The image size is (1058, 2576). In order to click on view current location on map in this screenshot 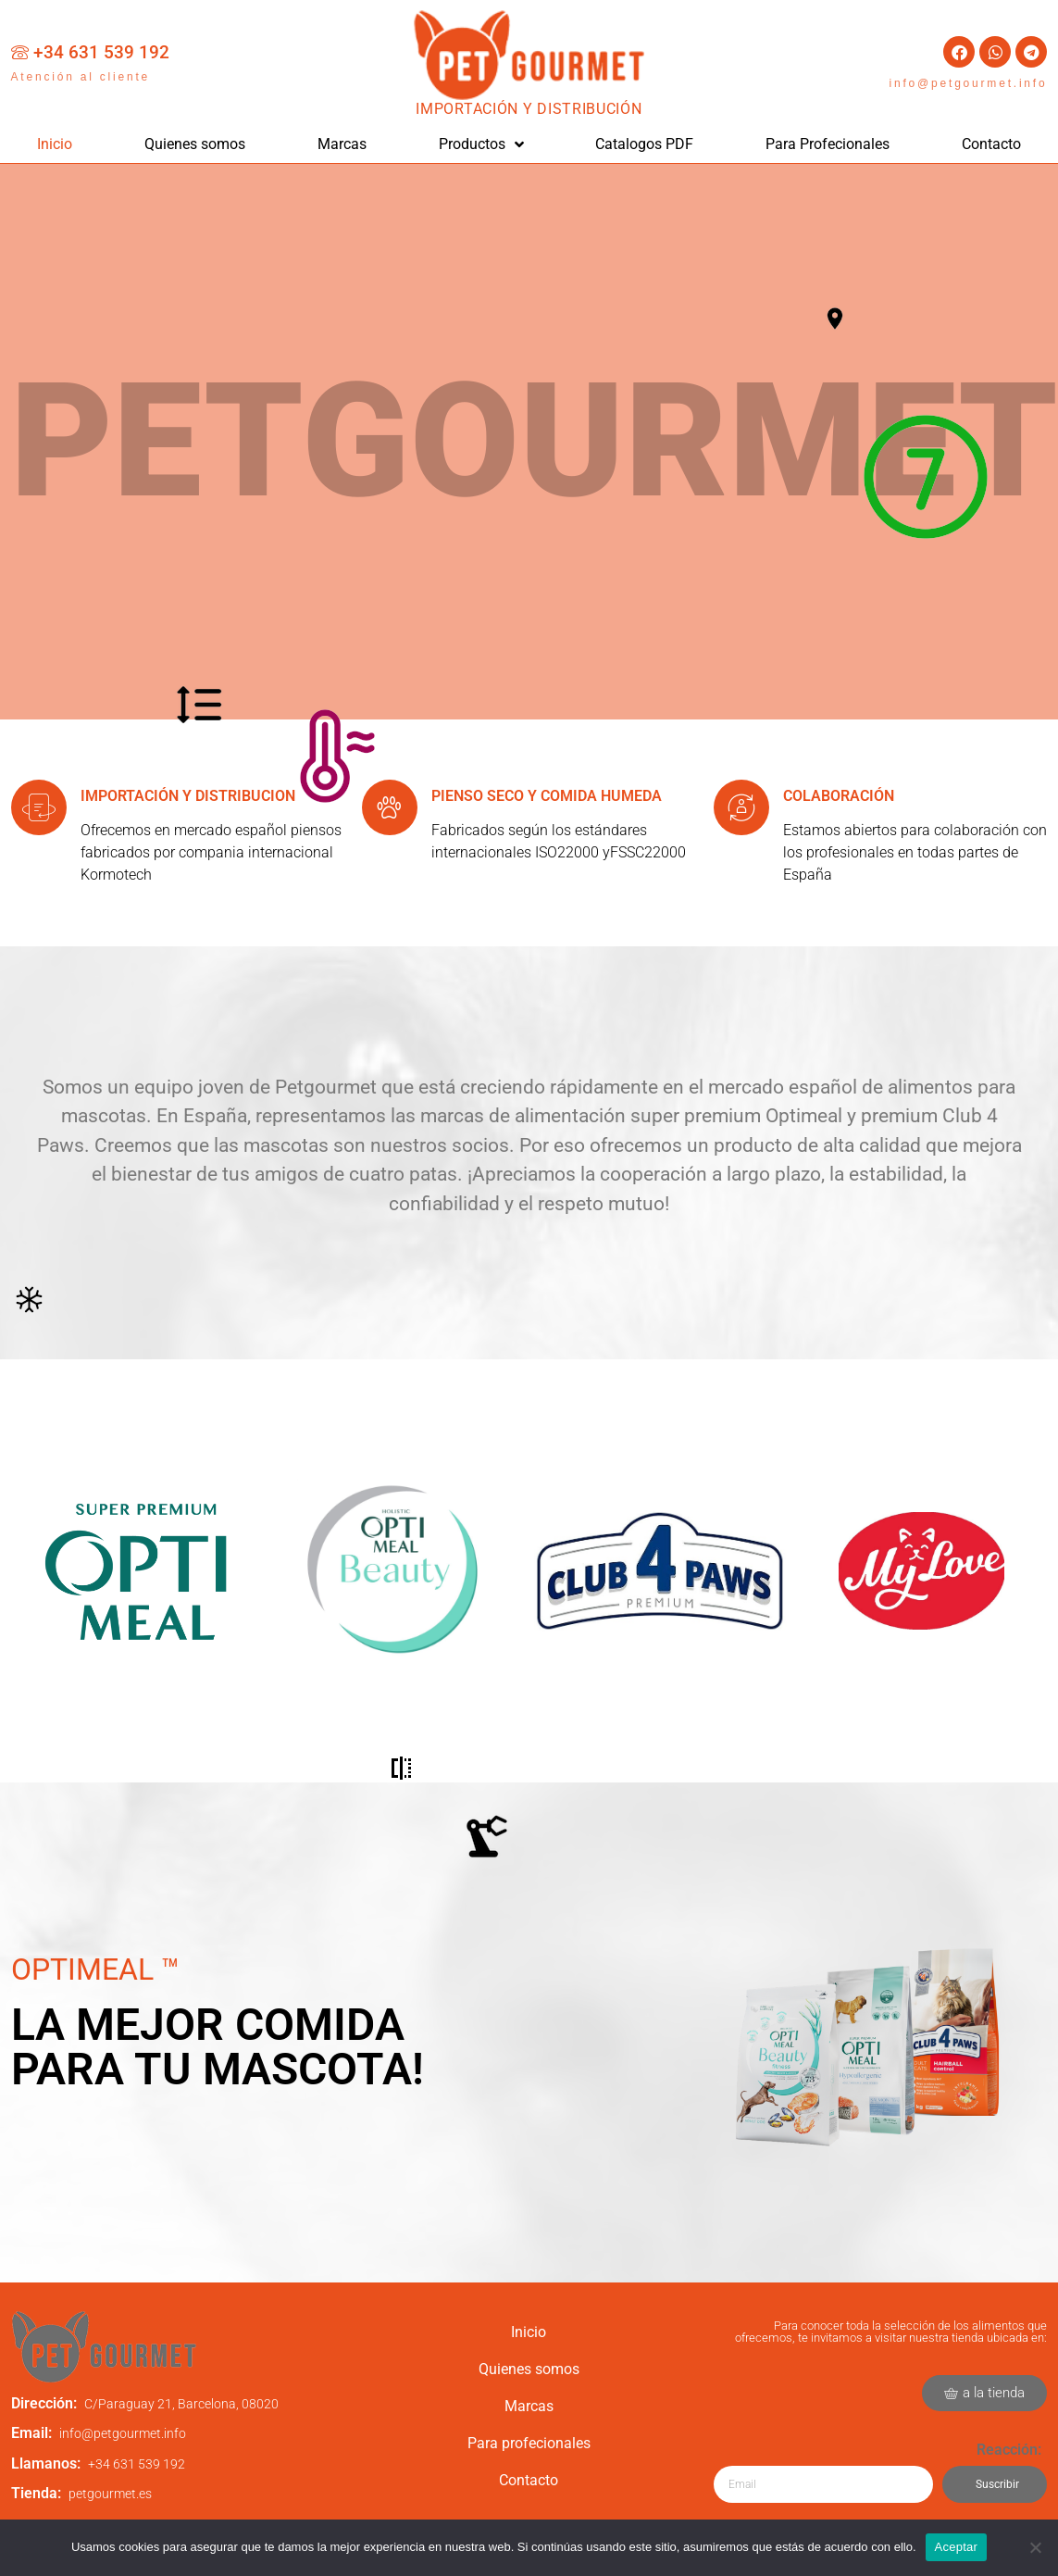, I will do `click(835, 319)`.